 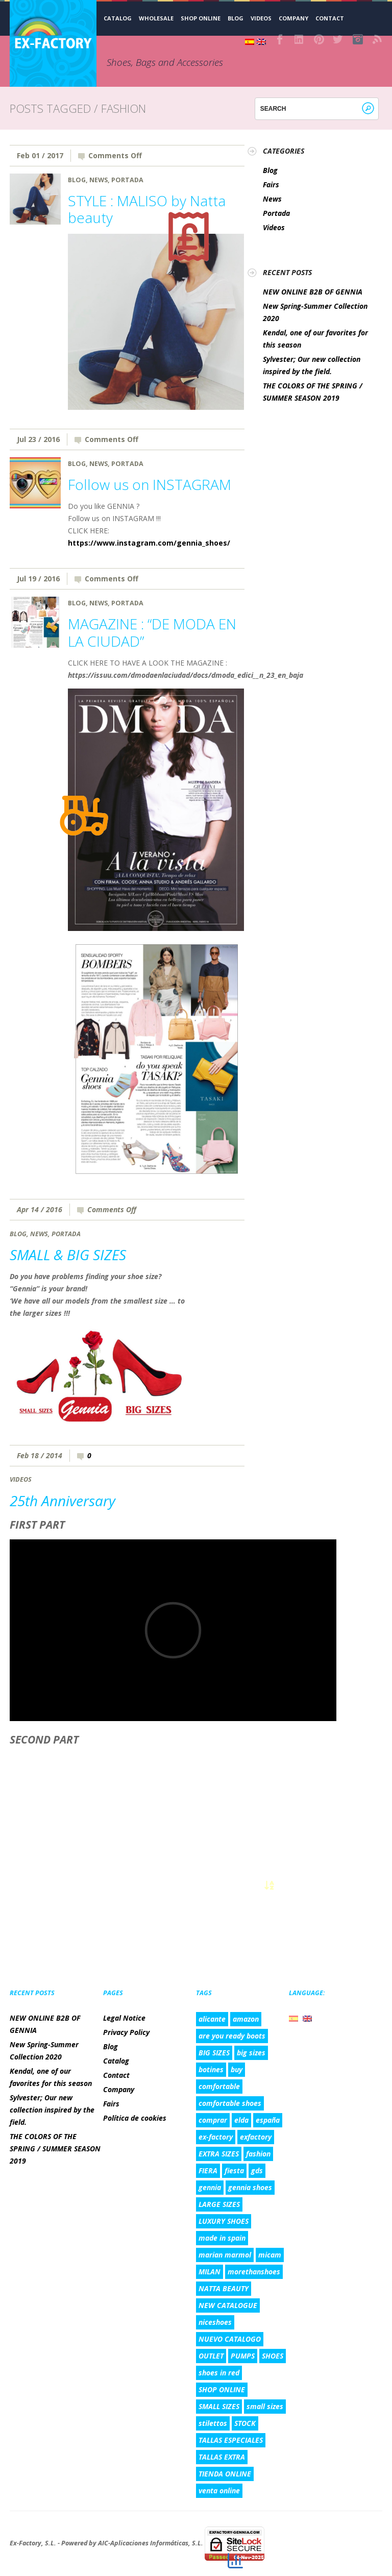 I want to click on sort items alphabetically from A to Z, so click(x=269, y=1885).